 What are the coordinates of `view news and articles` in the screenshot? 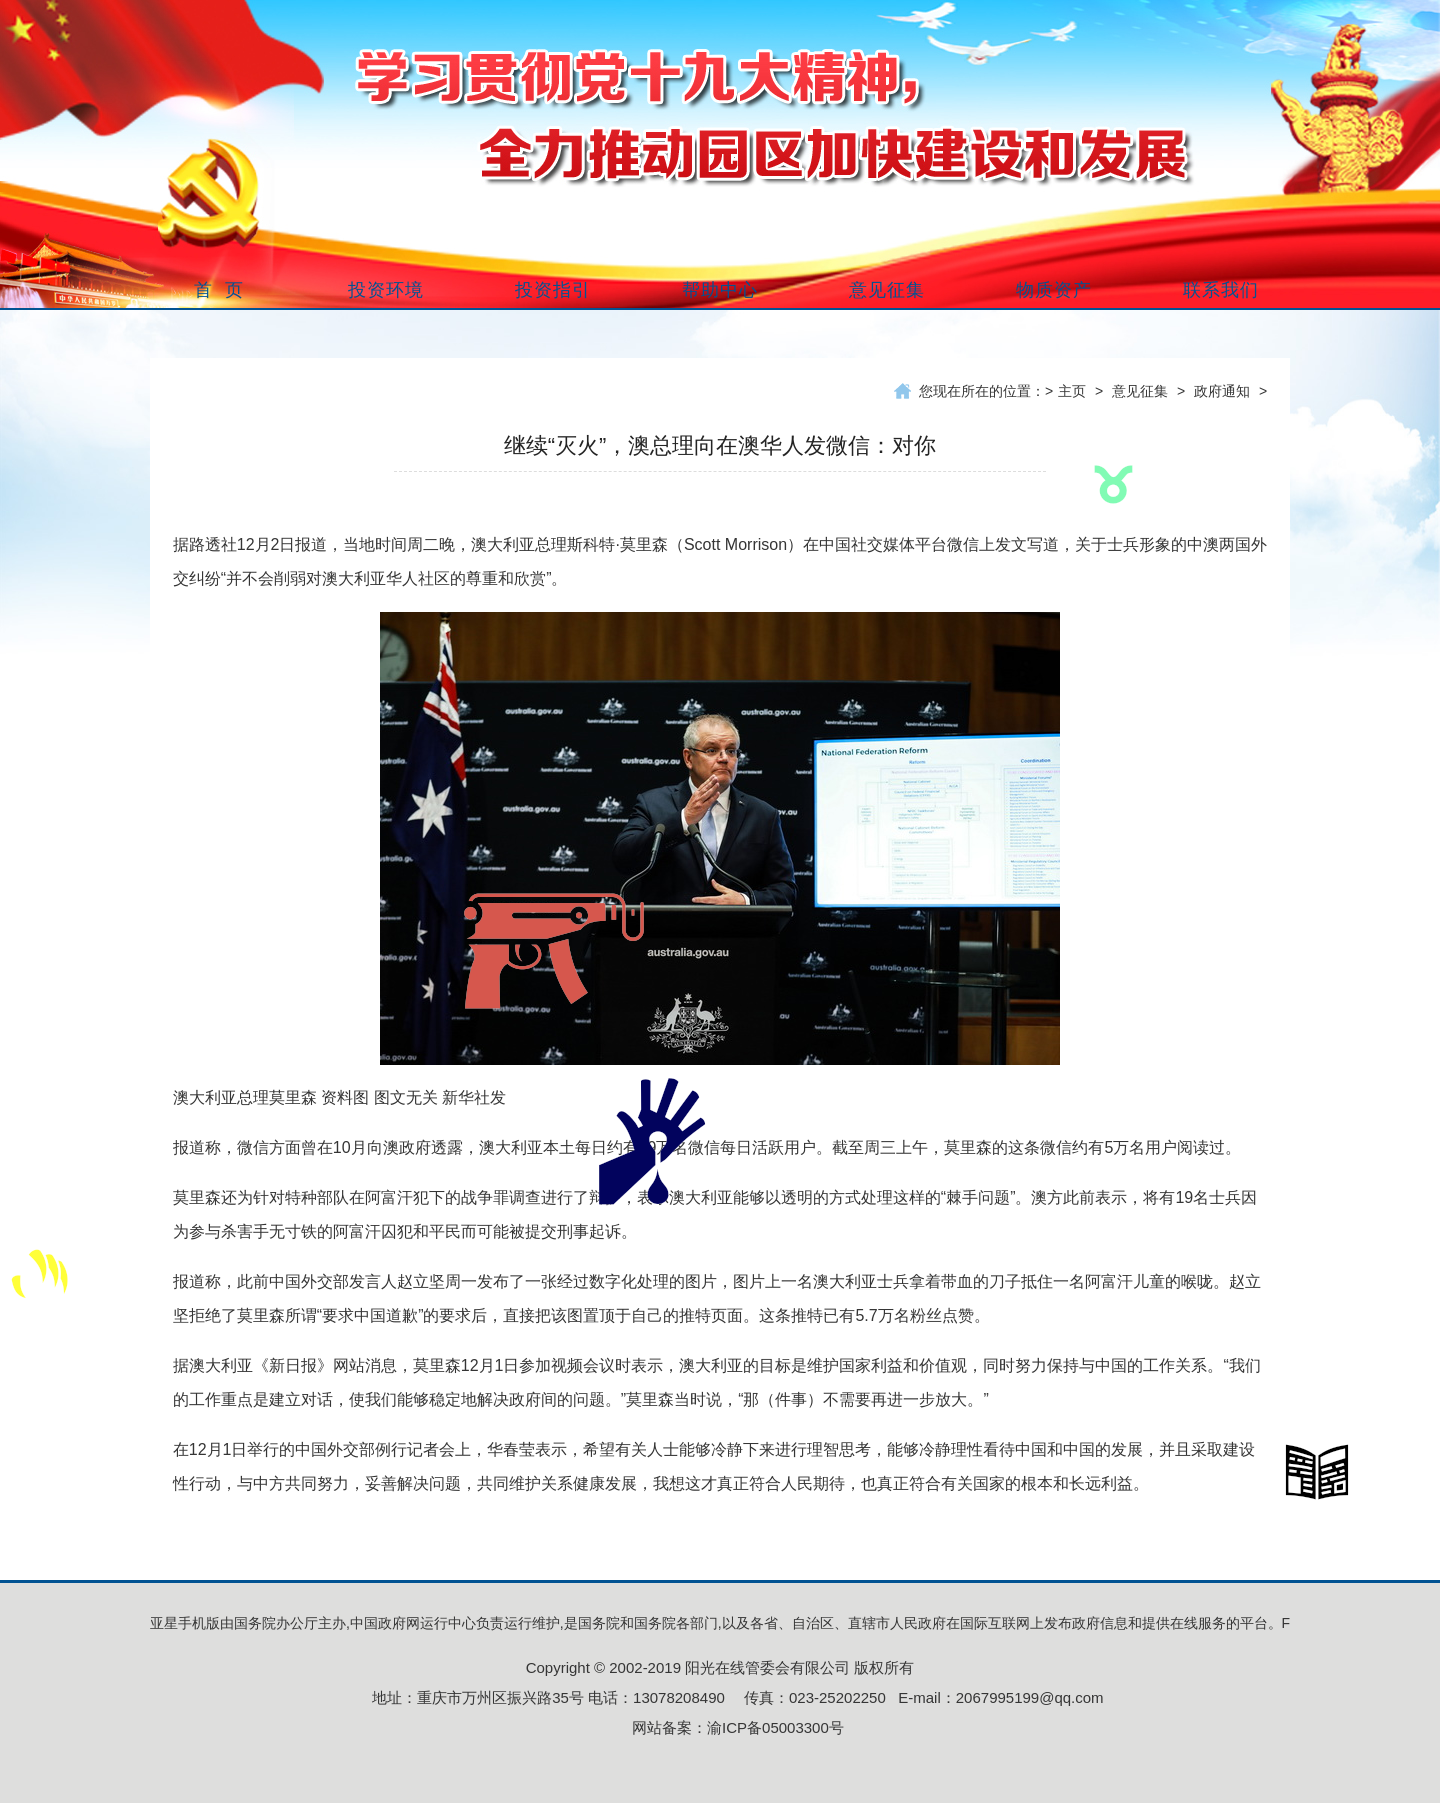 It's located at (1317, 1472).